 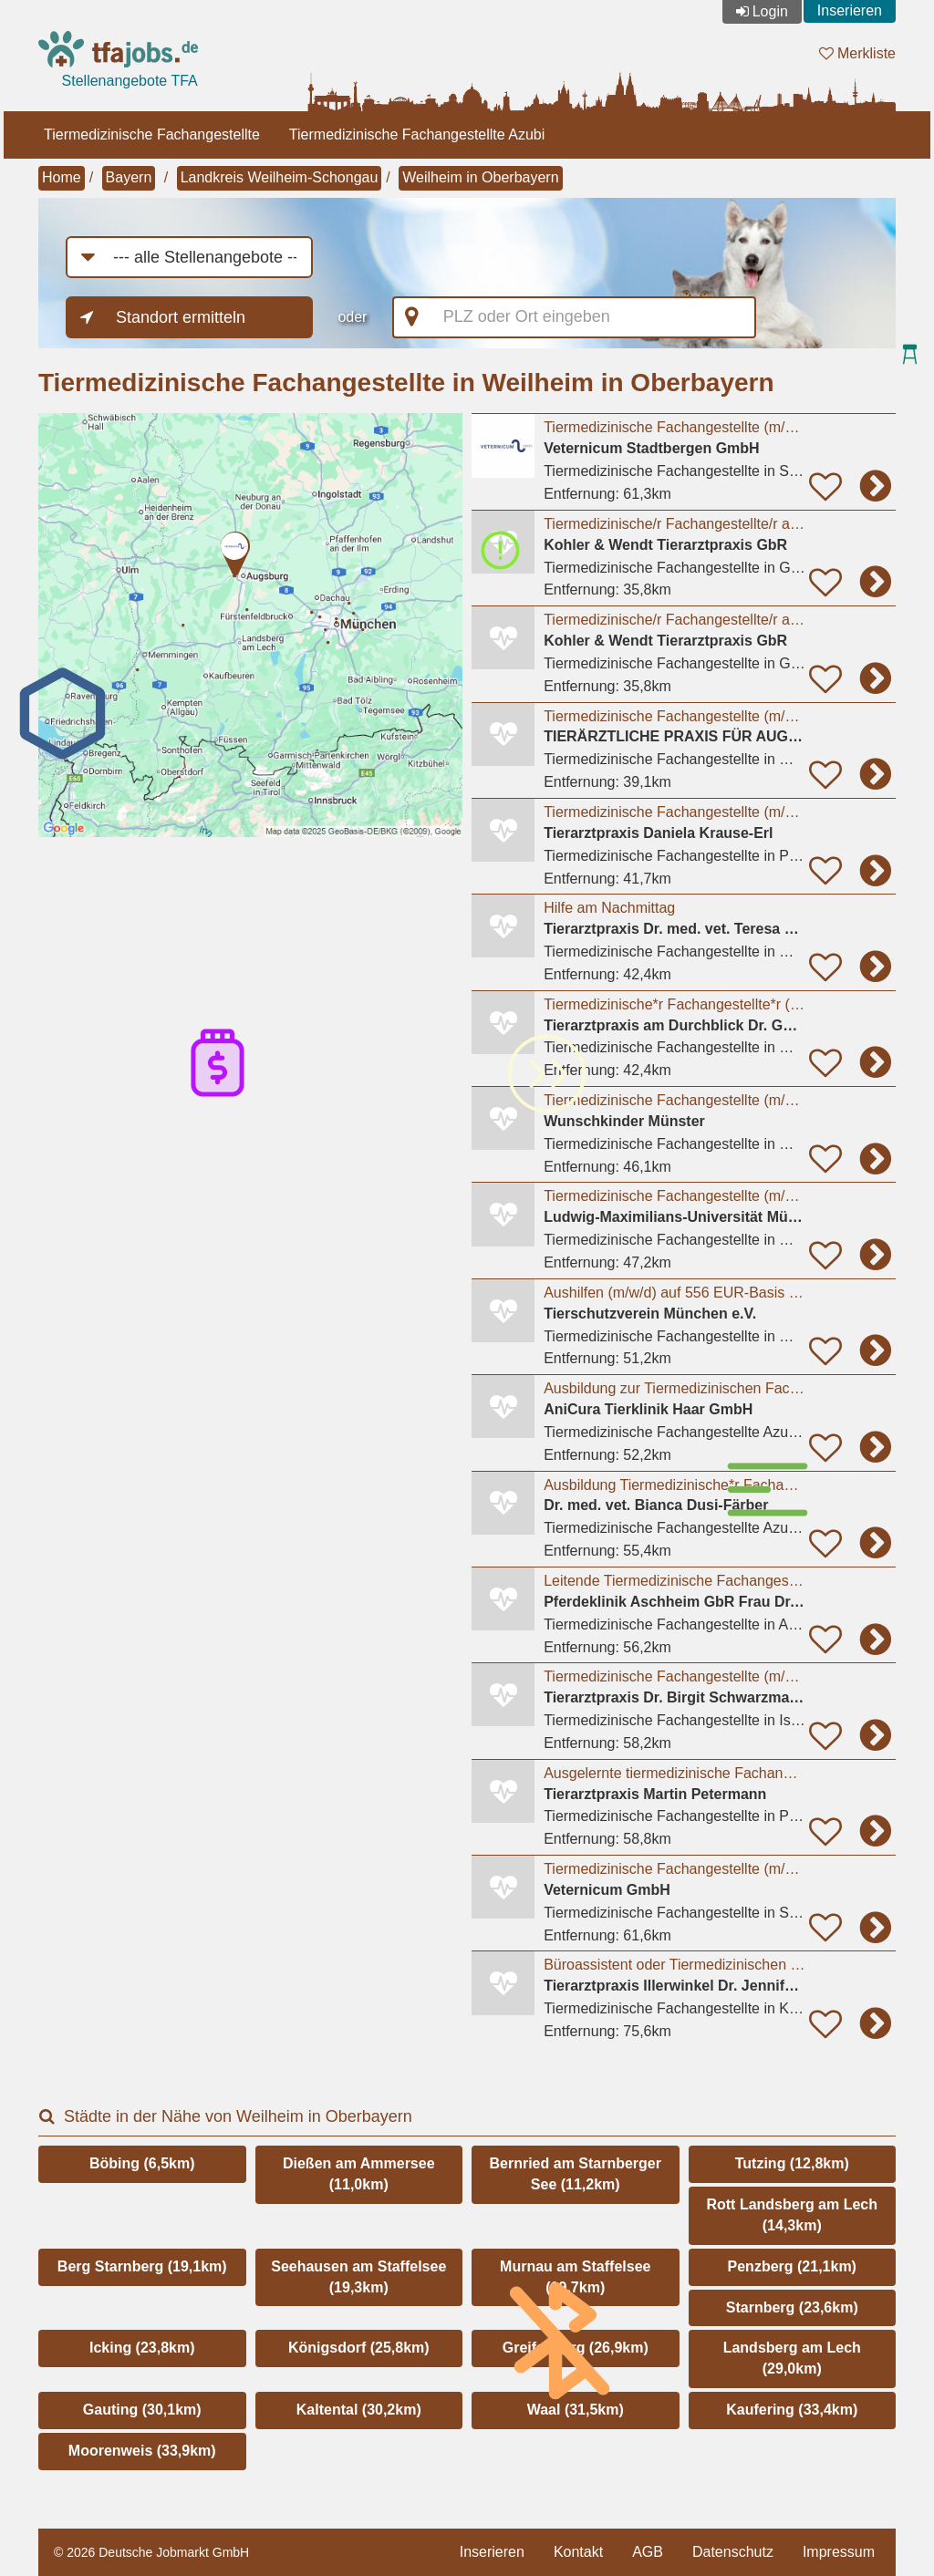 I want to click on open navigation menu, so click(x=767, y=1489).